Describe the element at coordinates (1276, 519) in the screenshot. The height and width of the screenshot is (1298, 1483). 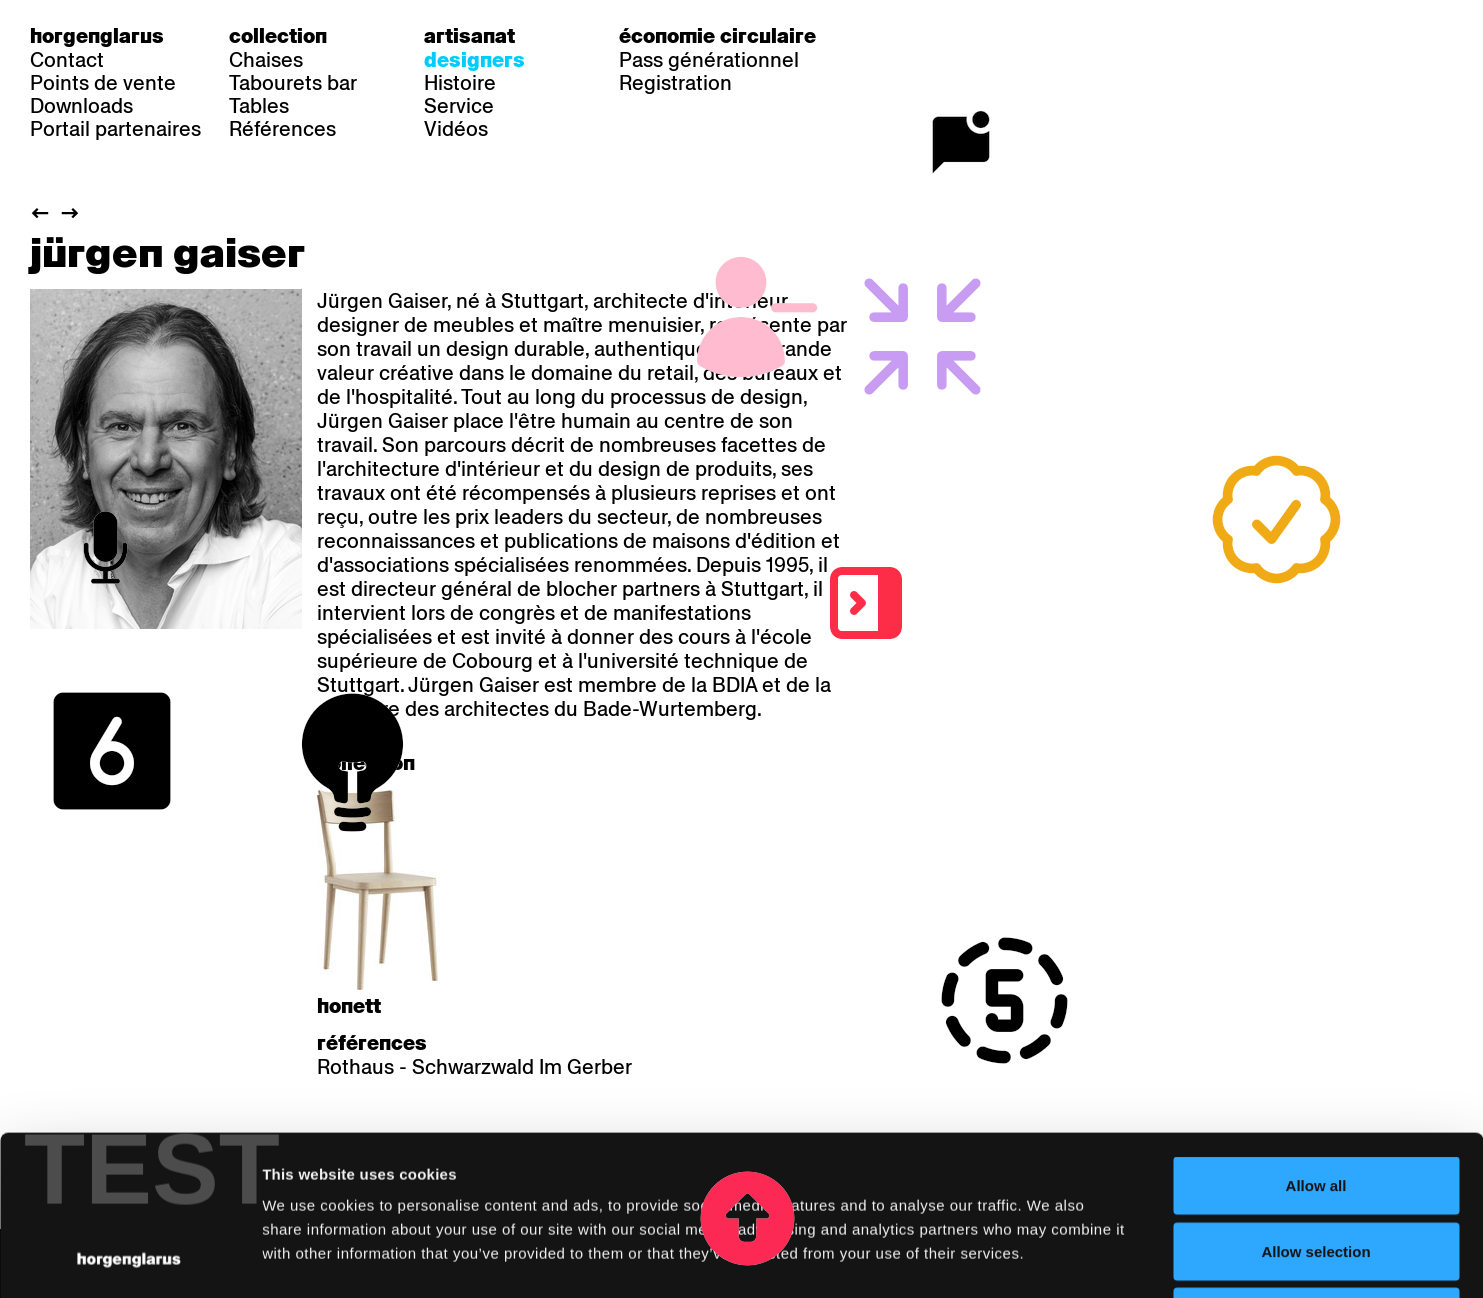
I see `verified account or user badge` at that location.